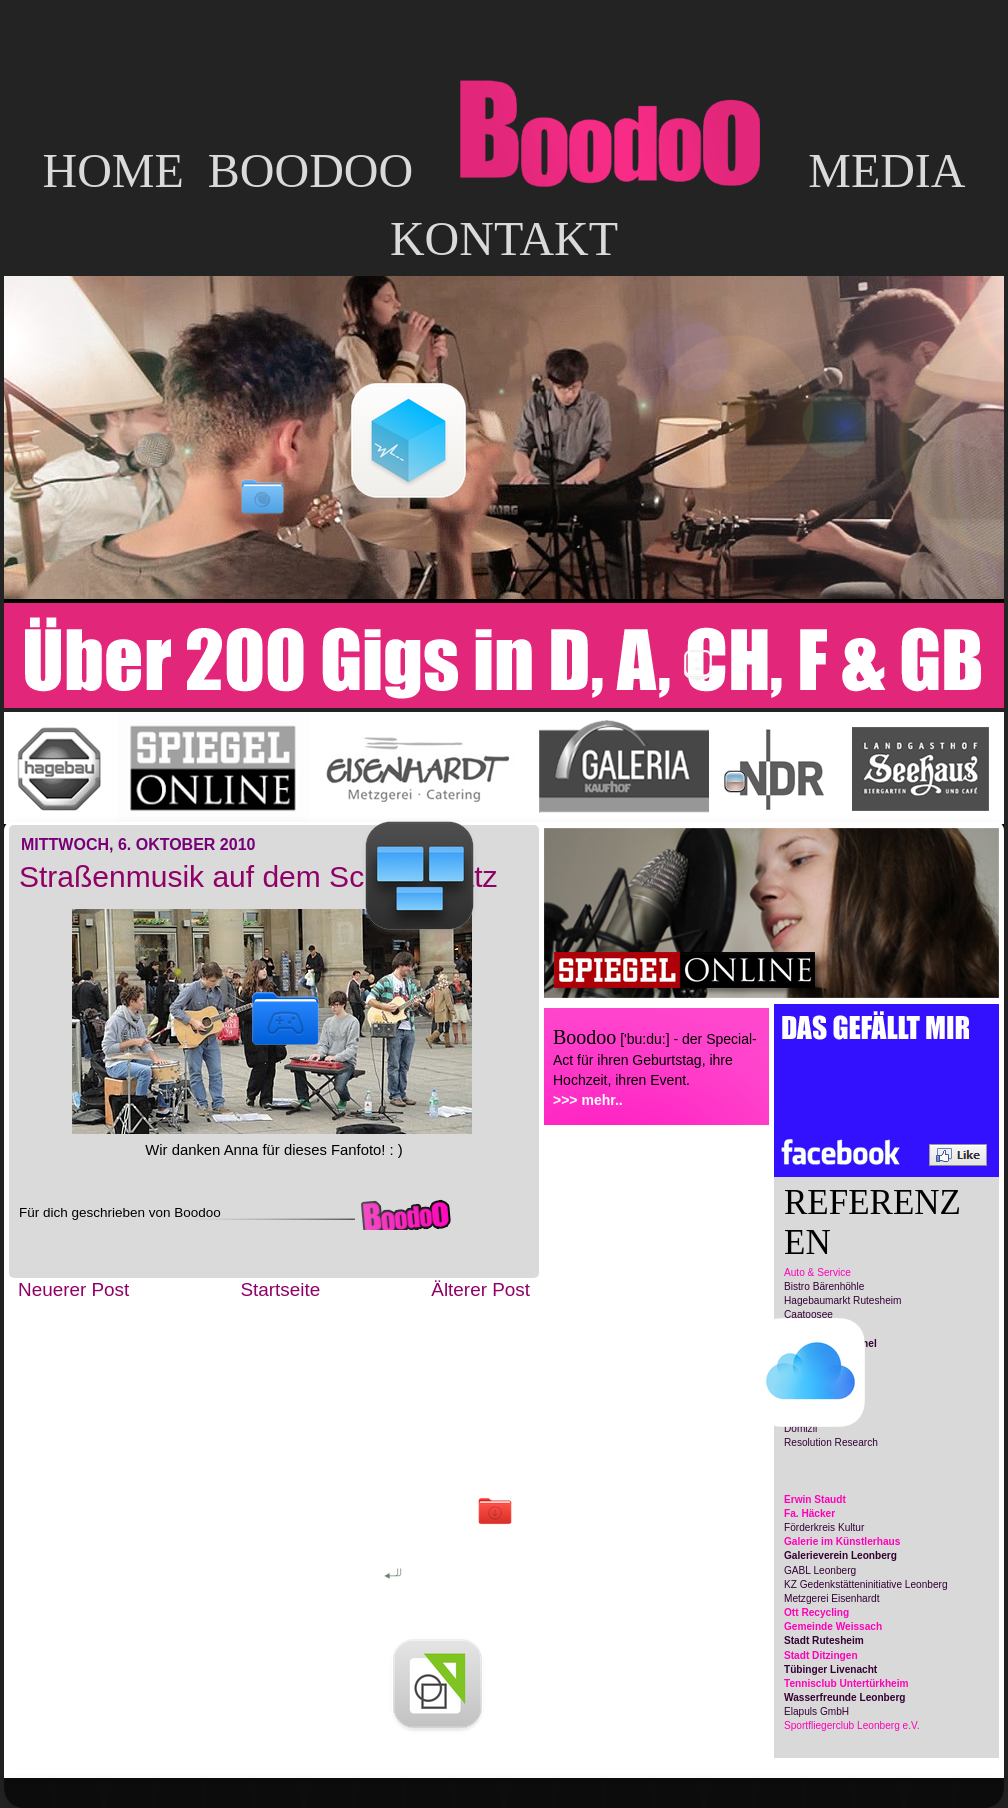  I want to click on launch virtualbox virtual machine manager, so click(408, 440).